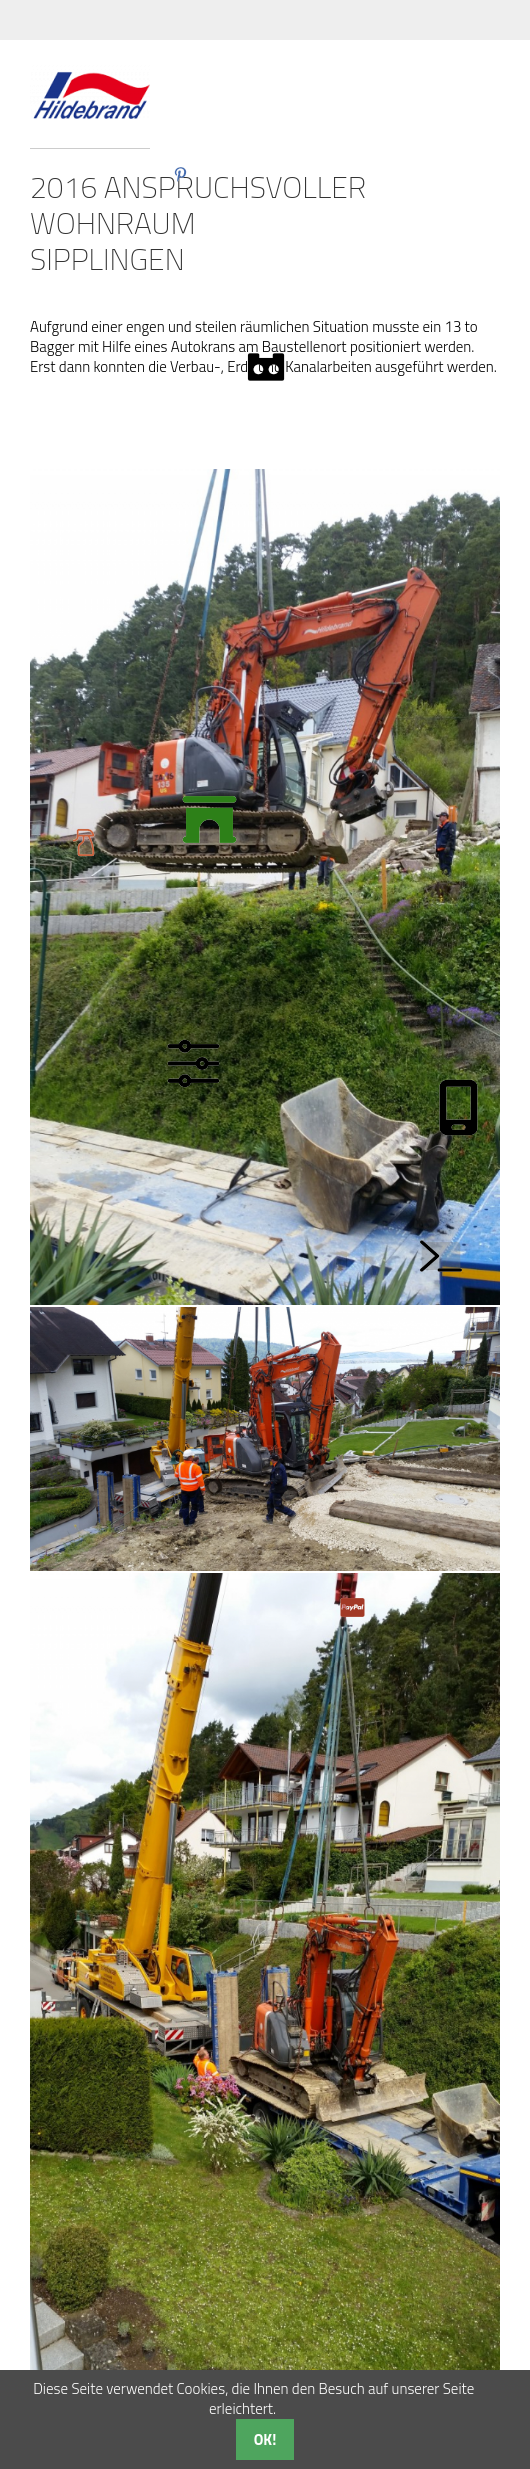 The width and height of the screenshot is (530, 2469). I want to click on open Pinterest app, so click(180, 174).